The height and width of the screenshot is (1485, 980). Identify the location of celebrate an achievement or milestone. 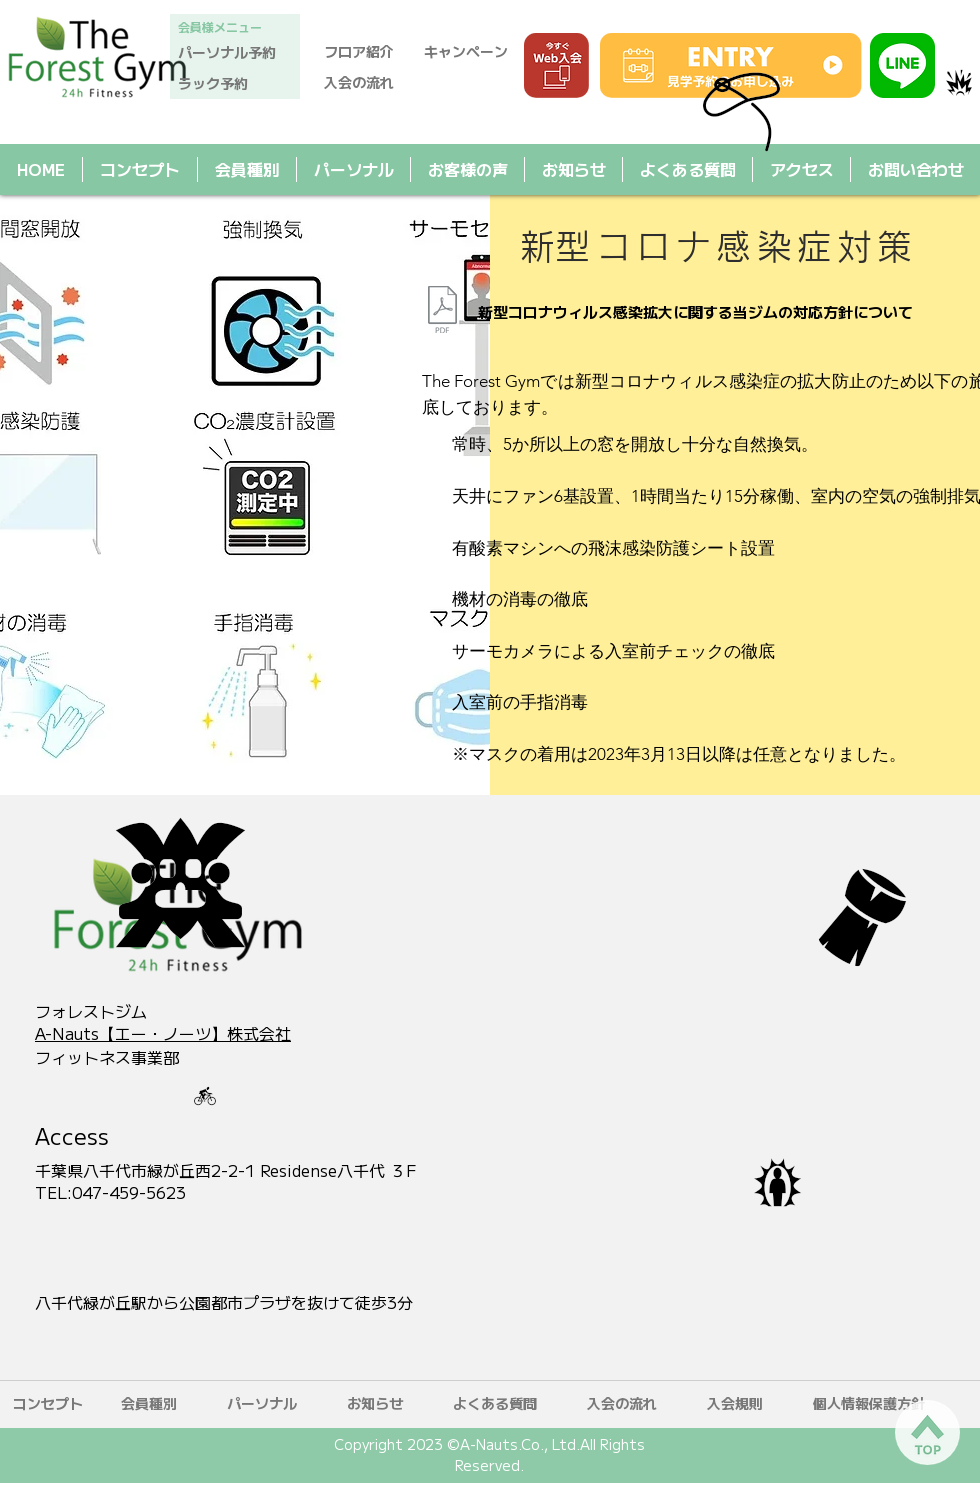
(862, 917).